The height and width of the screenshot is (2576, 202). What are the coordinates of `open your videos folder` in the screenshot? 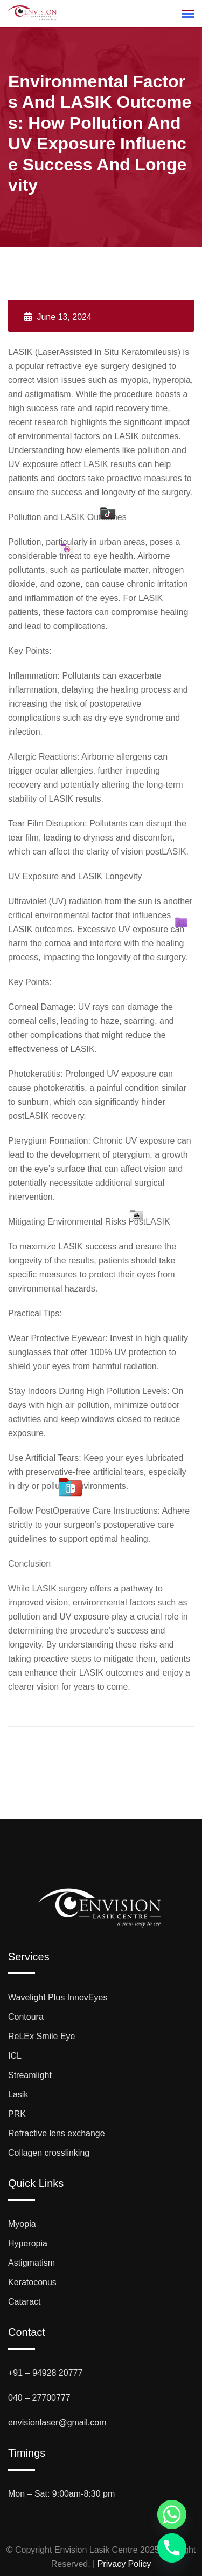 It's located at (181, 922).